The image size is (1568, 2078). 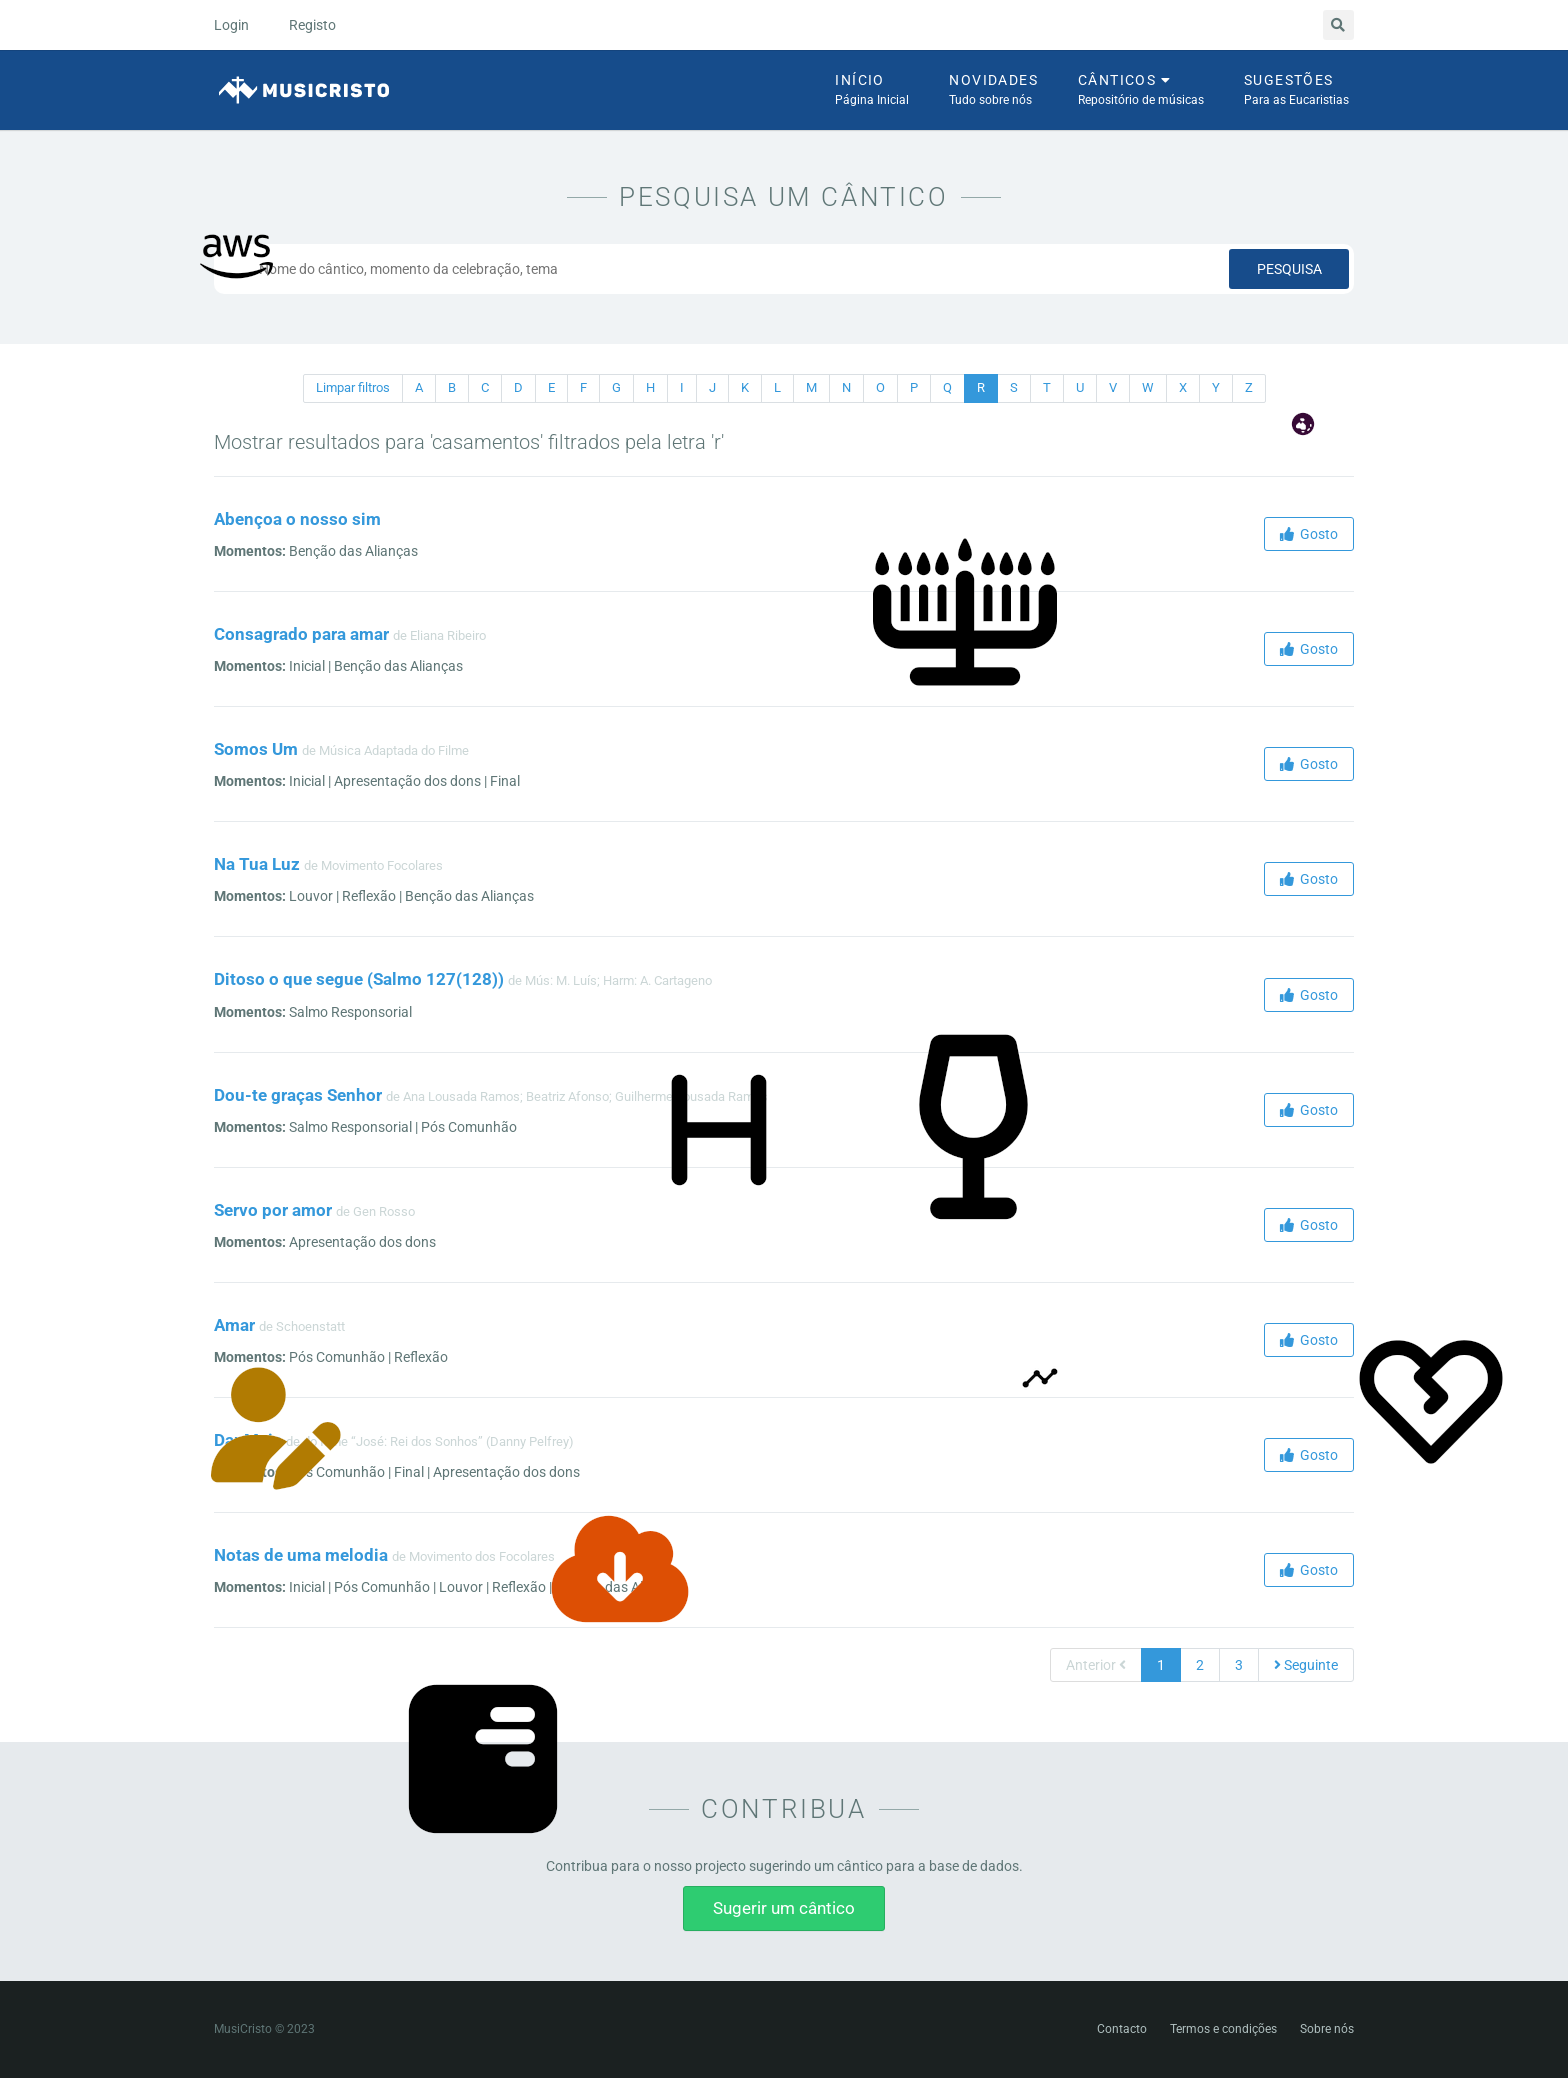 What do you see at coordinates (719, 1130) in the screenshot?
I see `indicates a hospital or medical facility nearby` at bounding box center [719, 1130].